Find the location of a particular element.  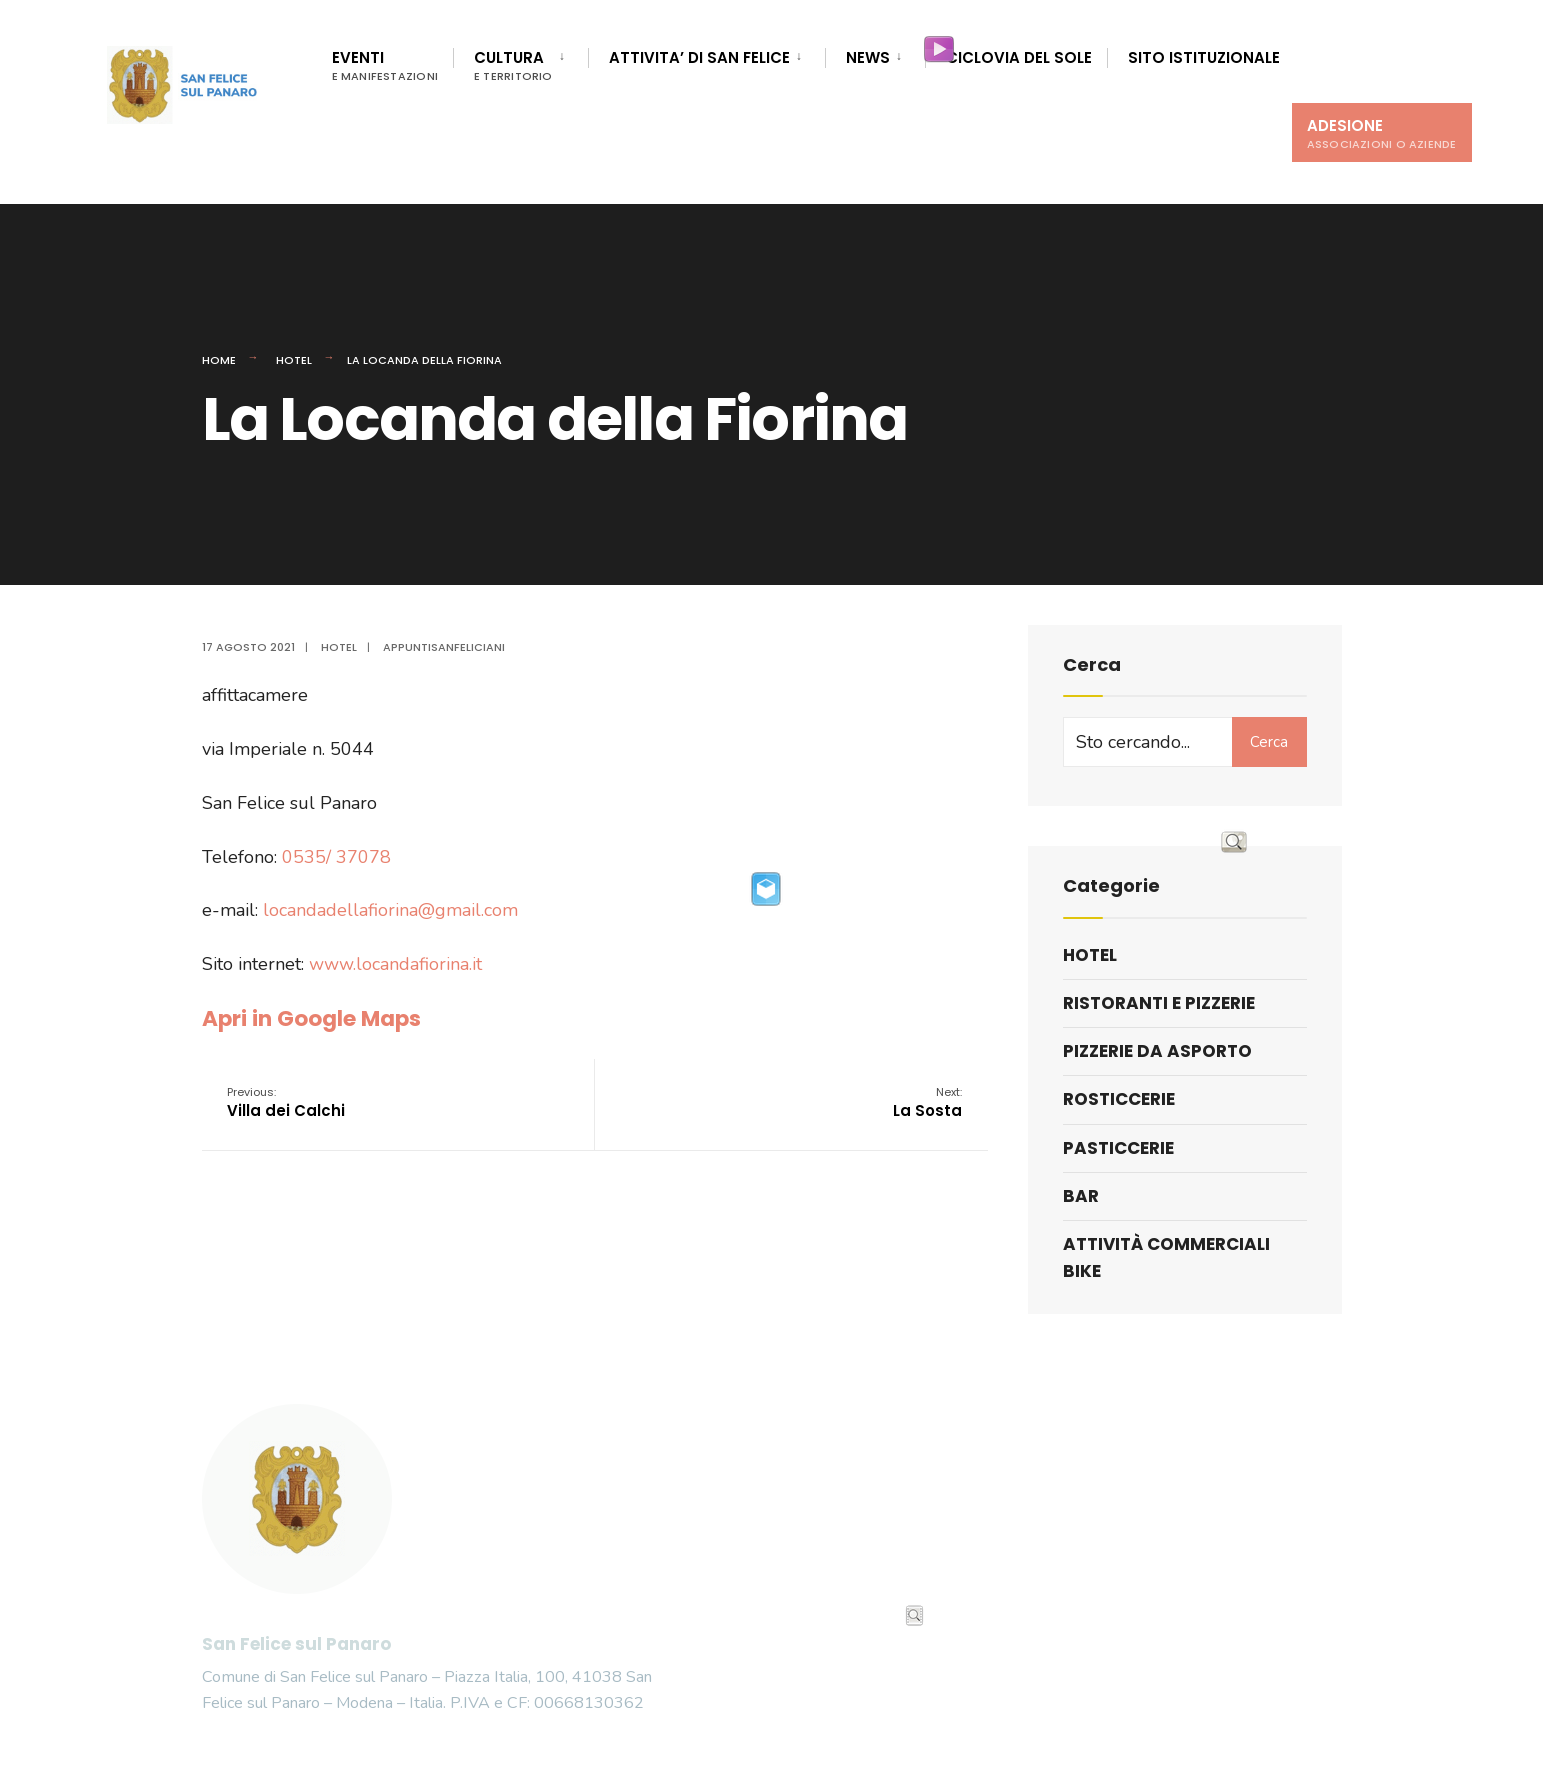

flatpak application package file is located at coordinates (766, 889).